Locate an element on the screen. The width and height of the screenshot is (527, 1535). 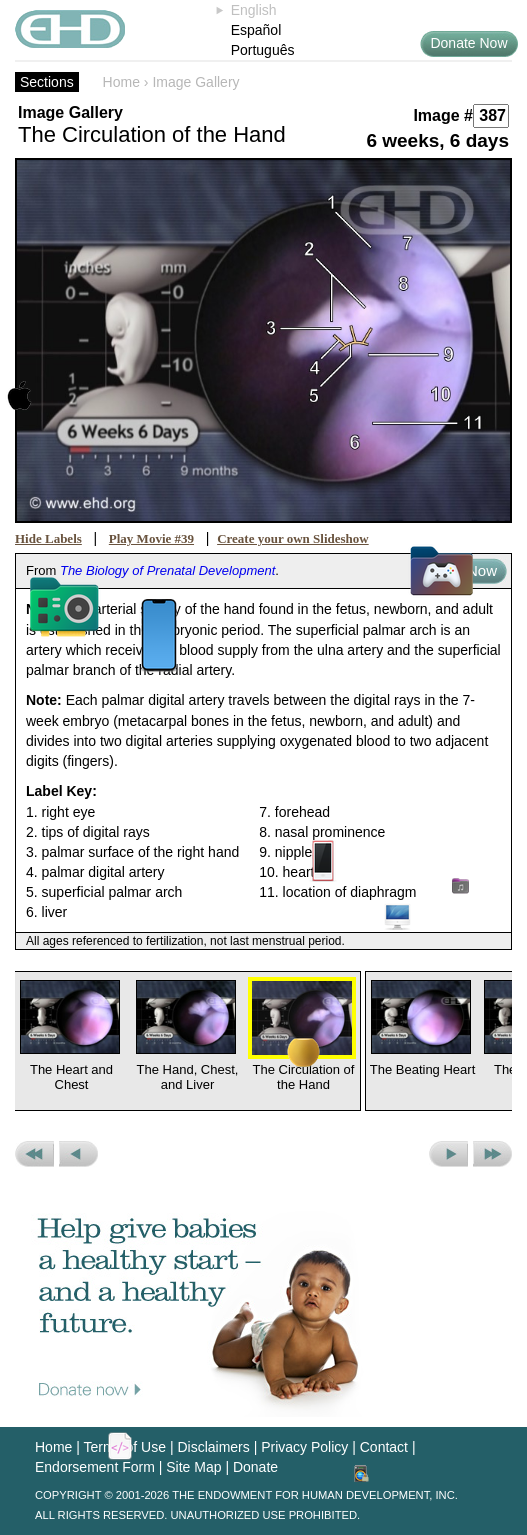
access HomePod mini settings is located at coordinates (303, 1055).